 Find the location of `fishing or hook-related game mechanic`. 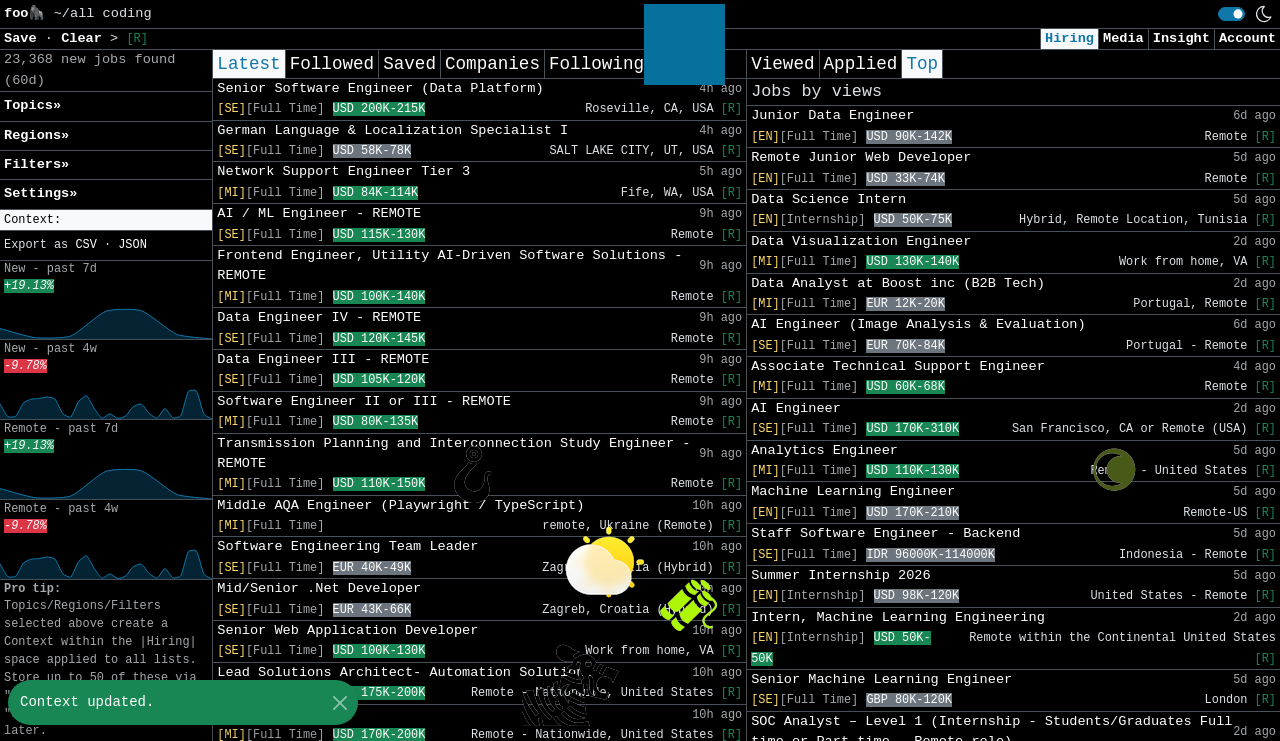

fishing or hook-related game mechanic is located at coordinates (473, 475).